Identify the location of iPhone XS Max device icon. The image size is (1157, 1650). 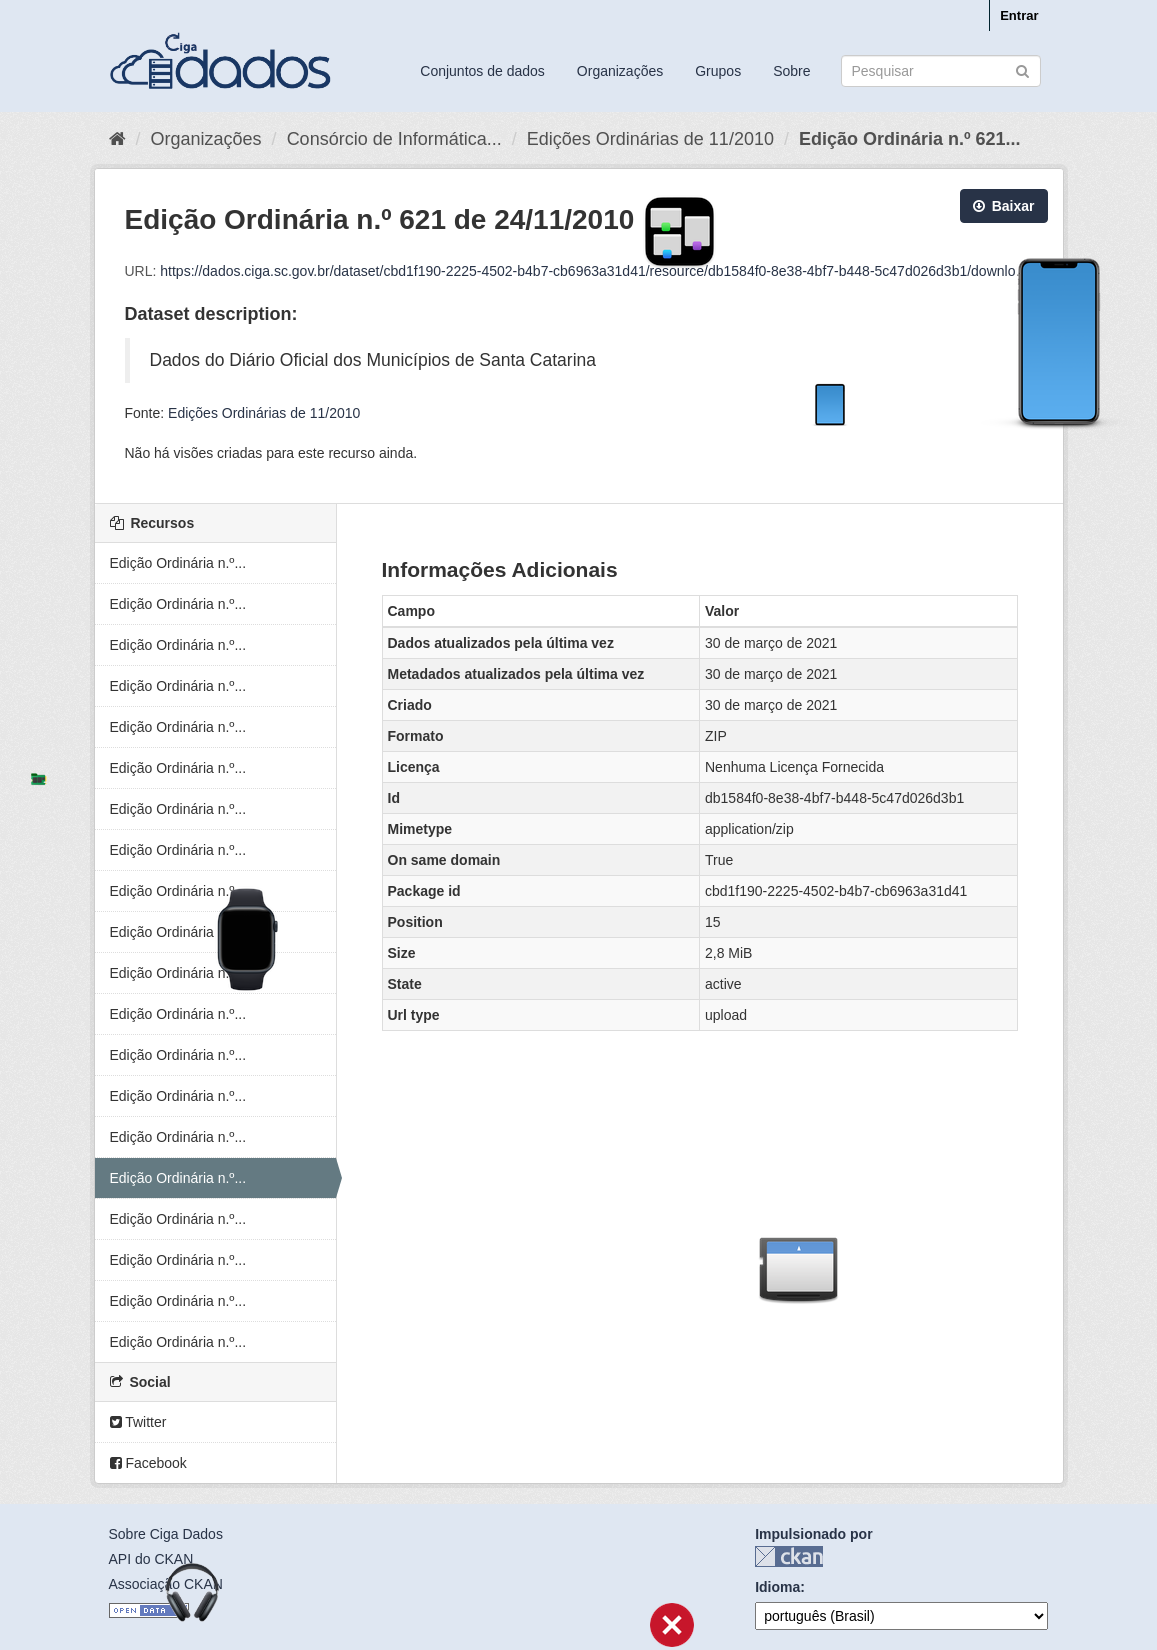
(1059, 344).